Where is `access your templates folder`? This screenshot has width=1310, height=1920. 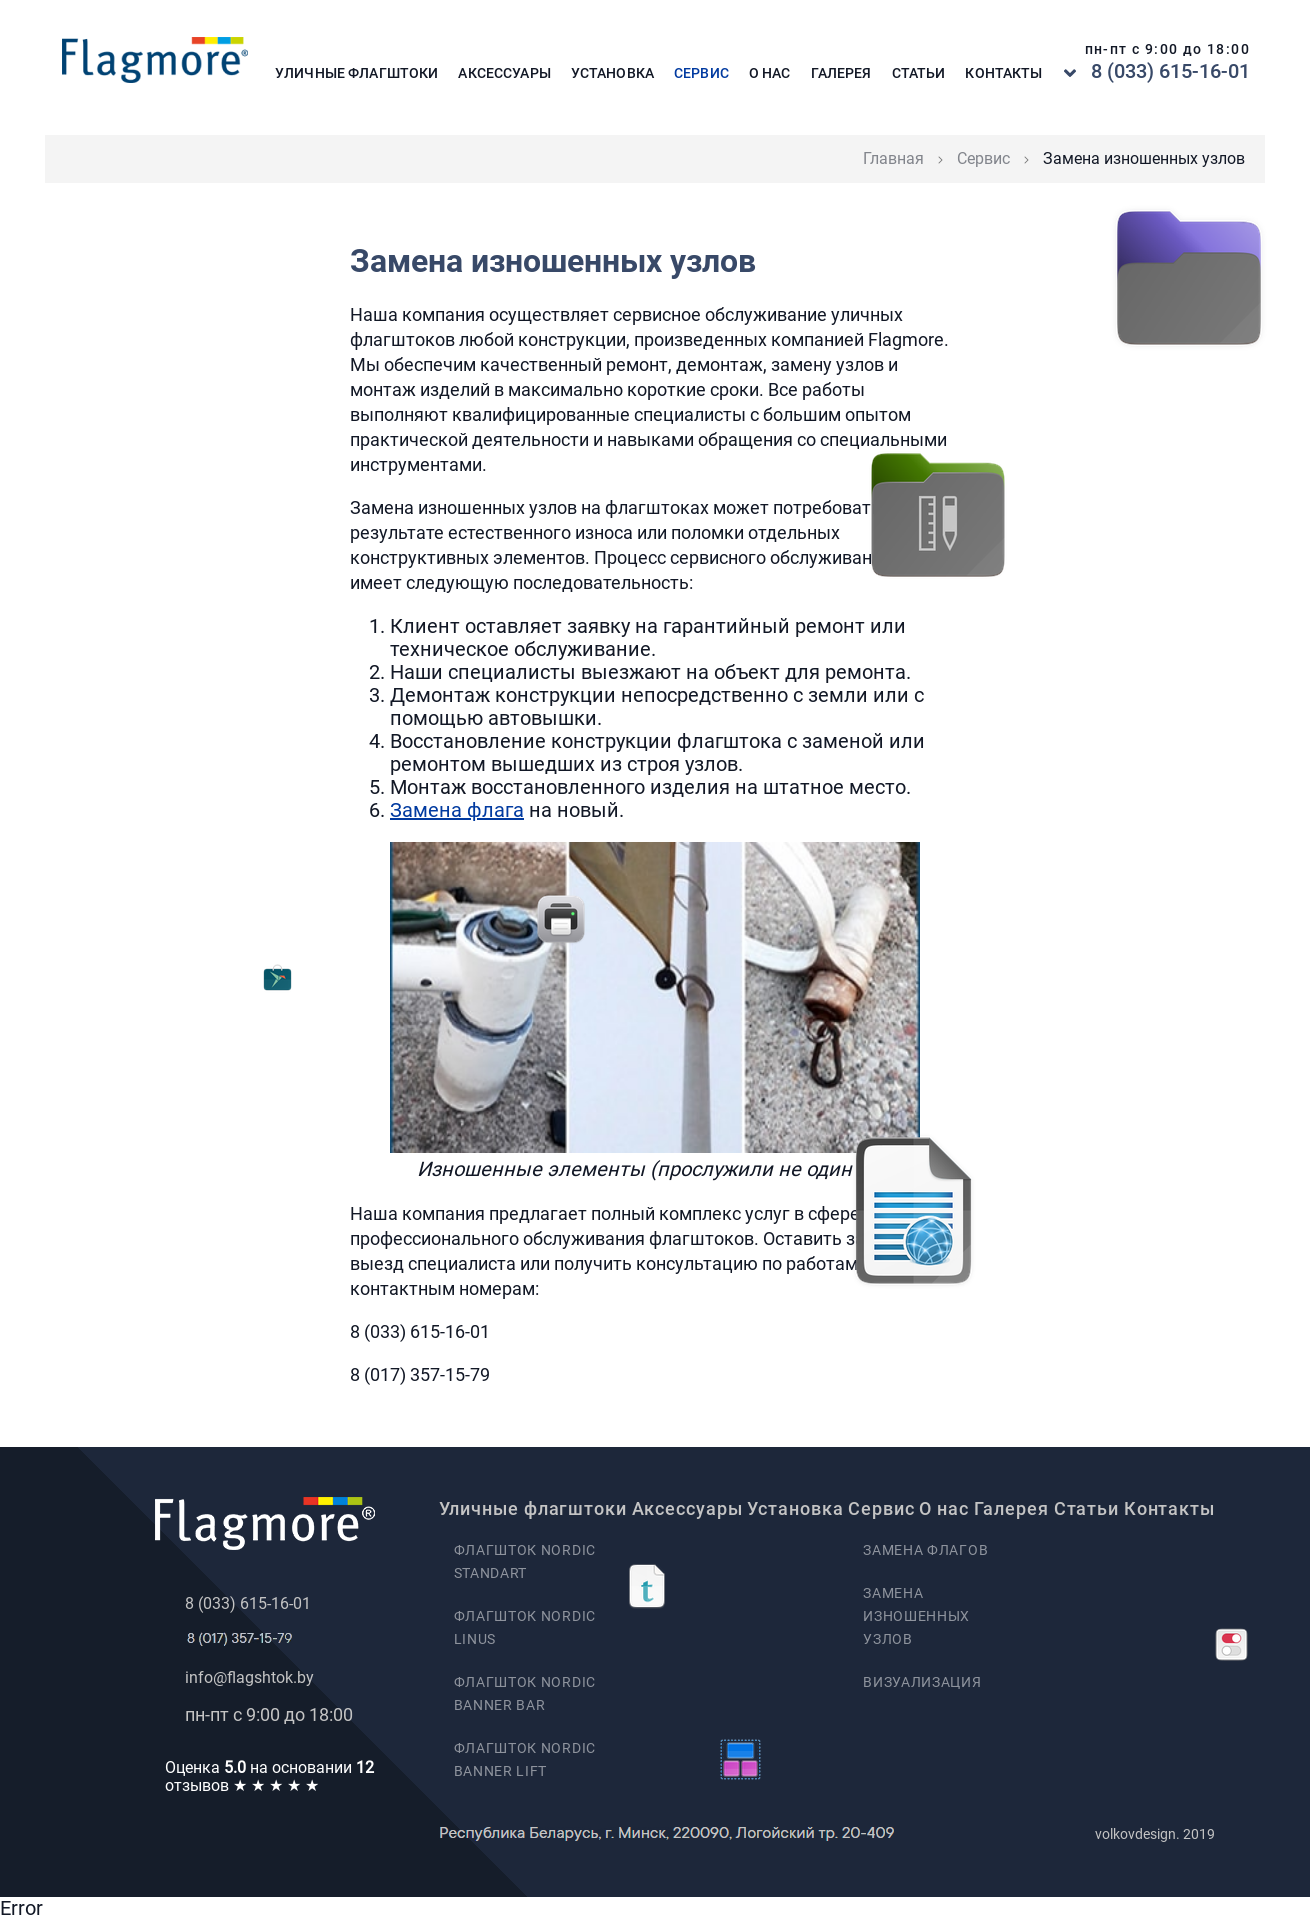 access your templates folder is located at coordinates (938, 515).